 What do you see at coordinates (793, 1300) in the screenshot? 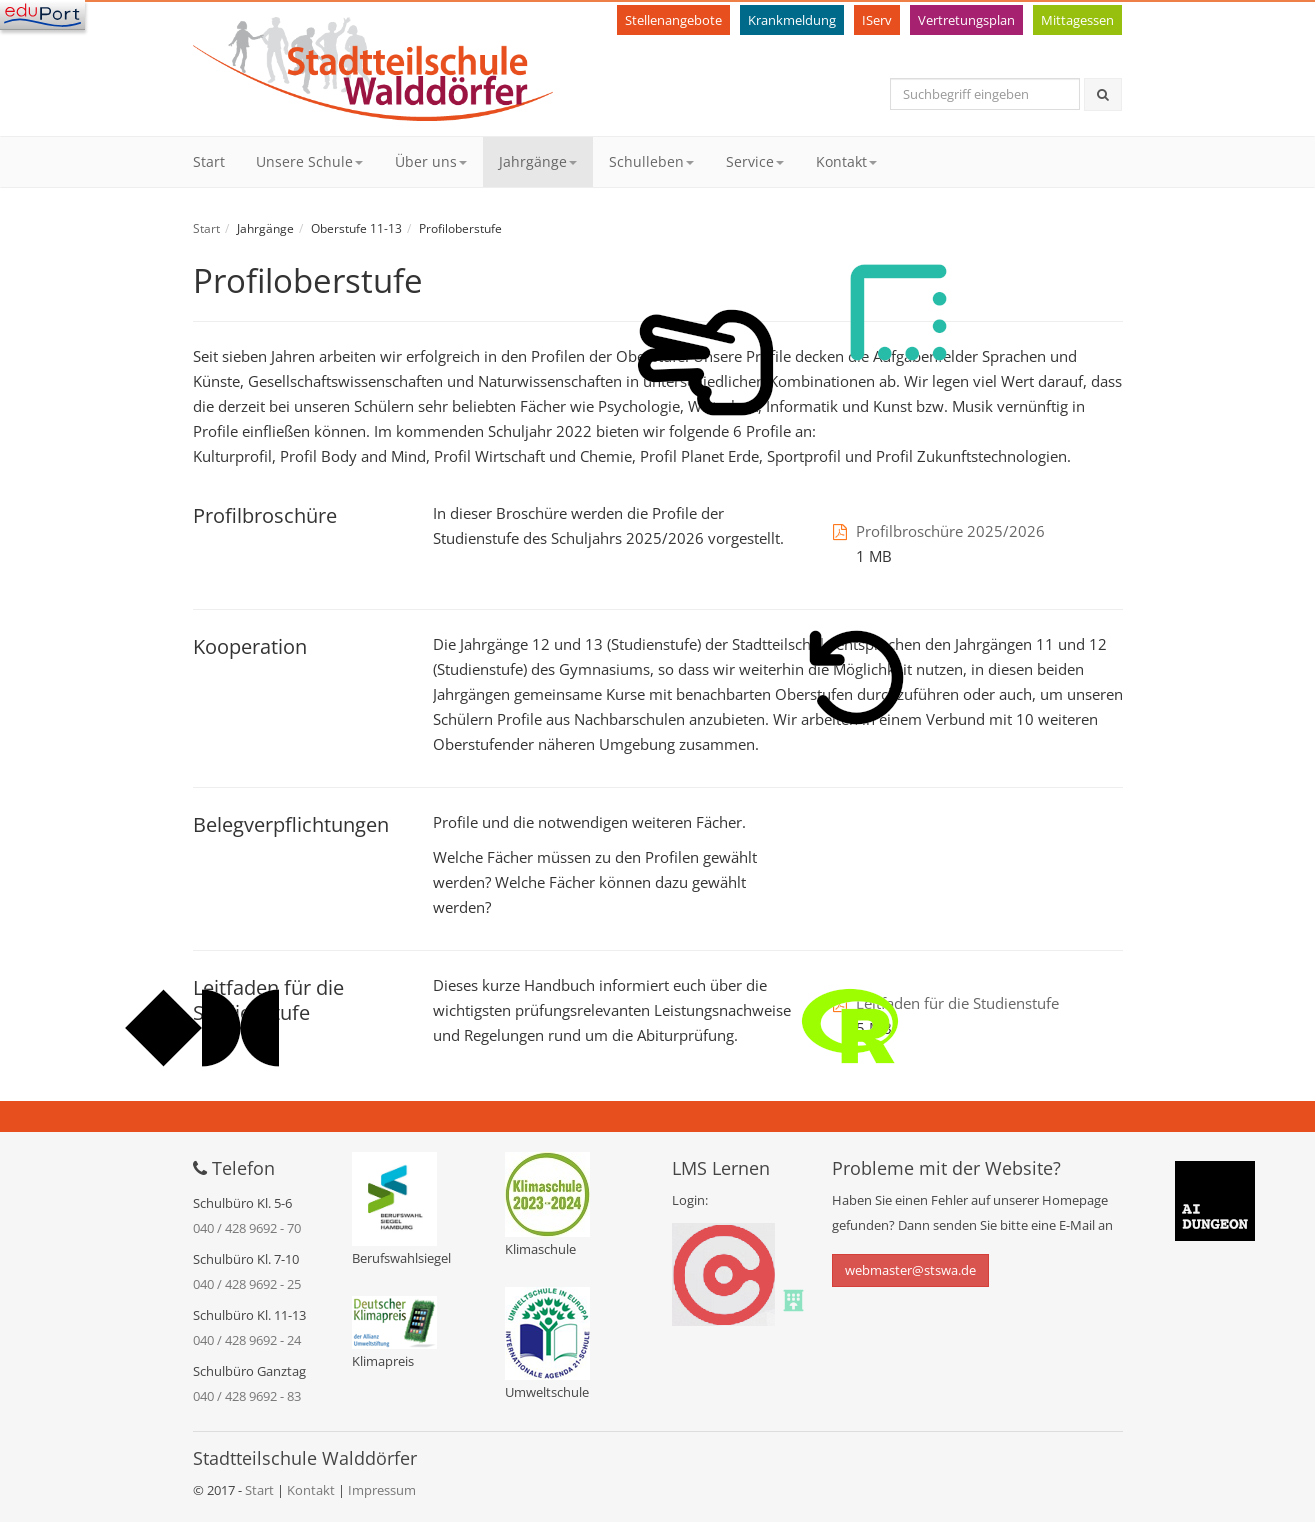
I see `find nearby hotels or accommodations` at bounding box center [793, 1300].